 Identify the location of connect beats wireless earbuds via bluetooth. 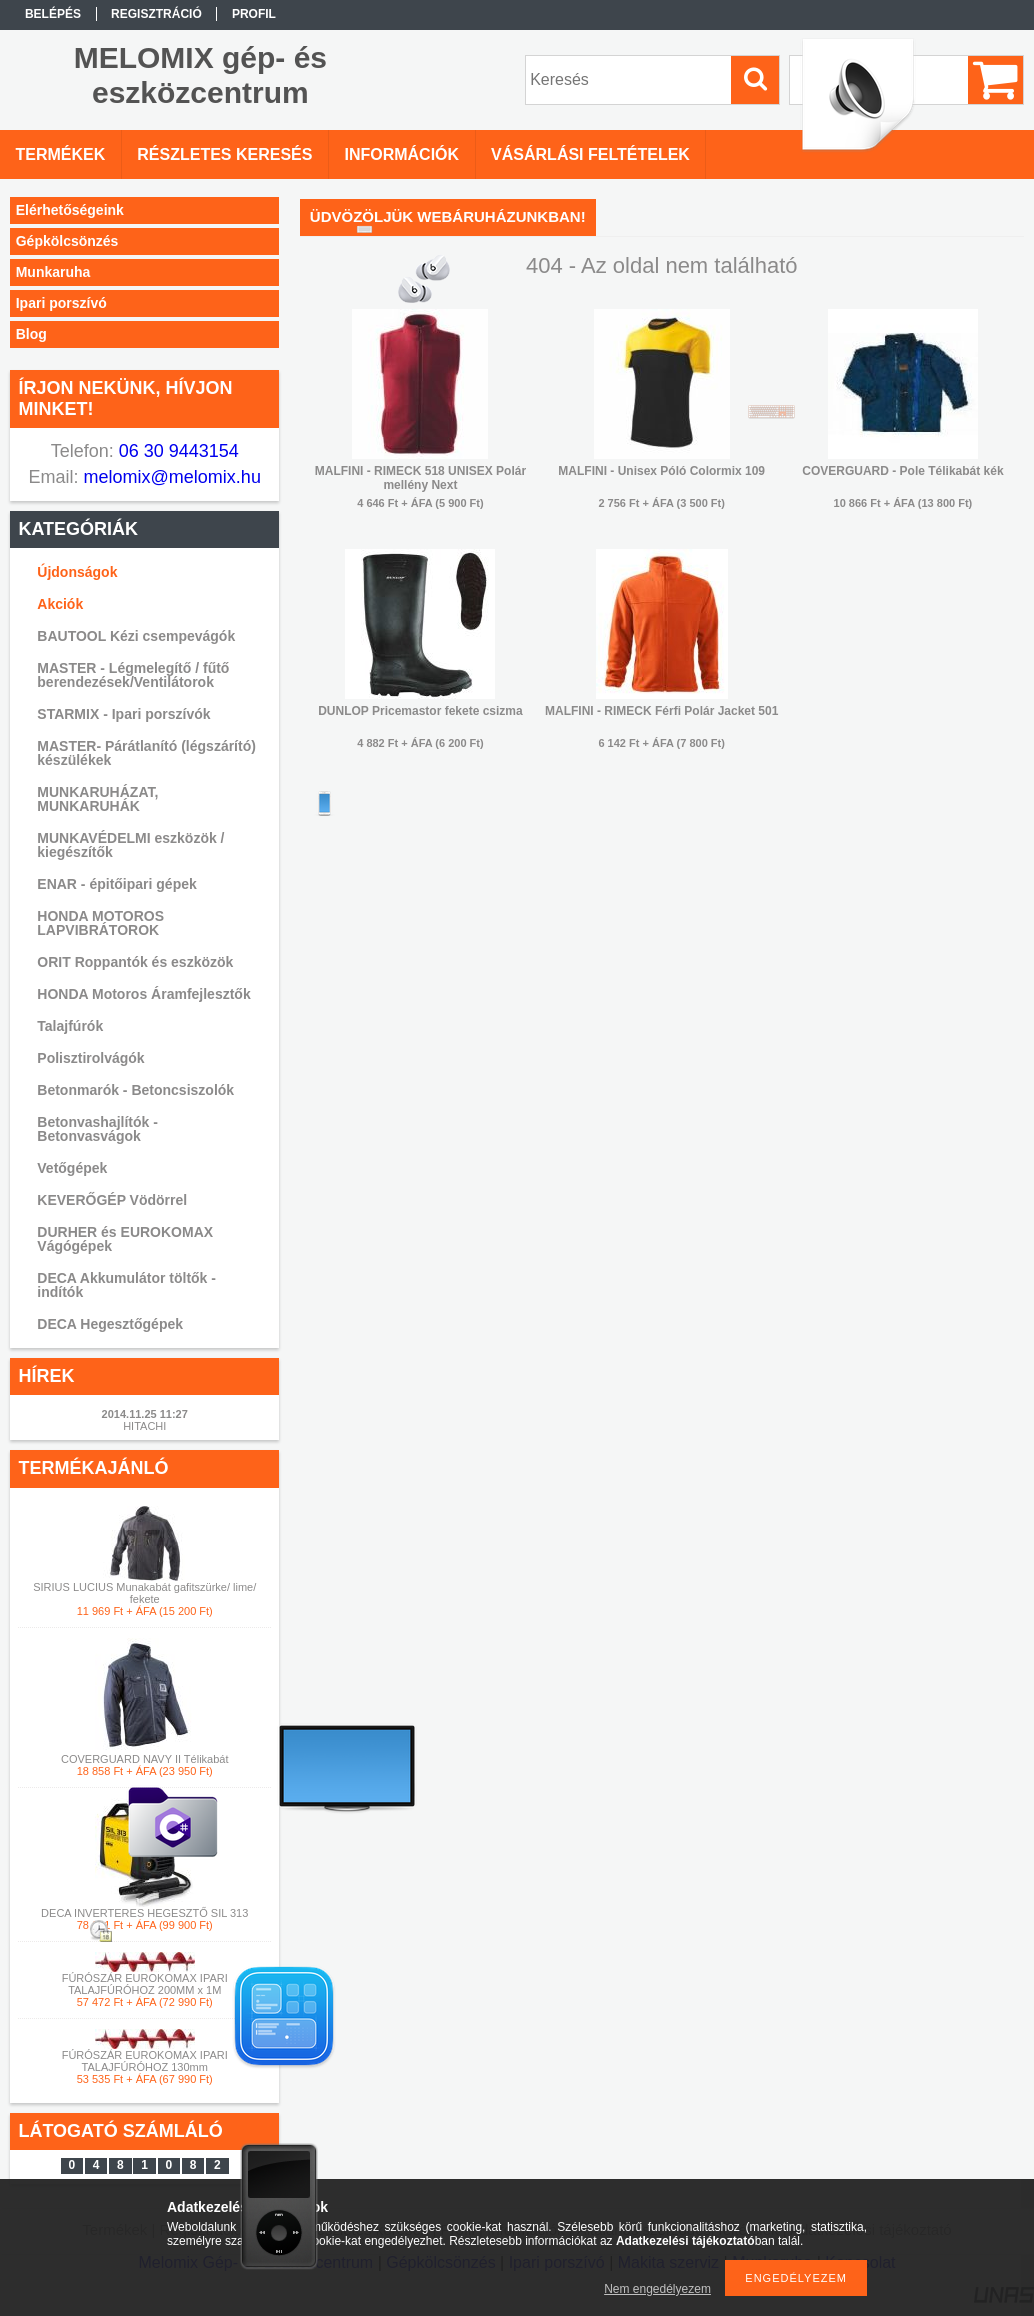
(424, 279).